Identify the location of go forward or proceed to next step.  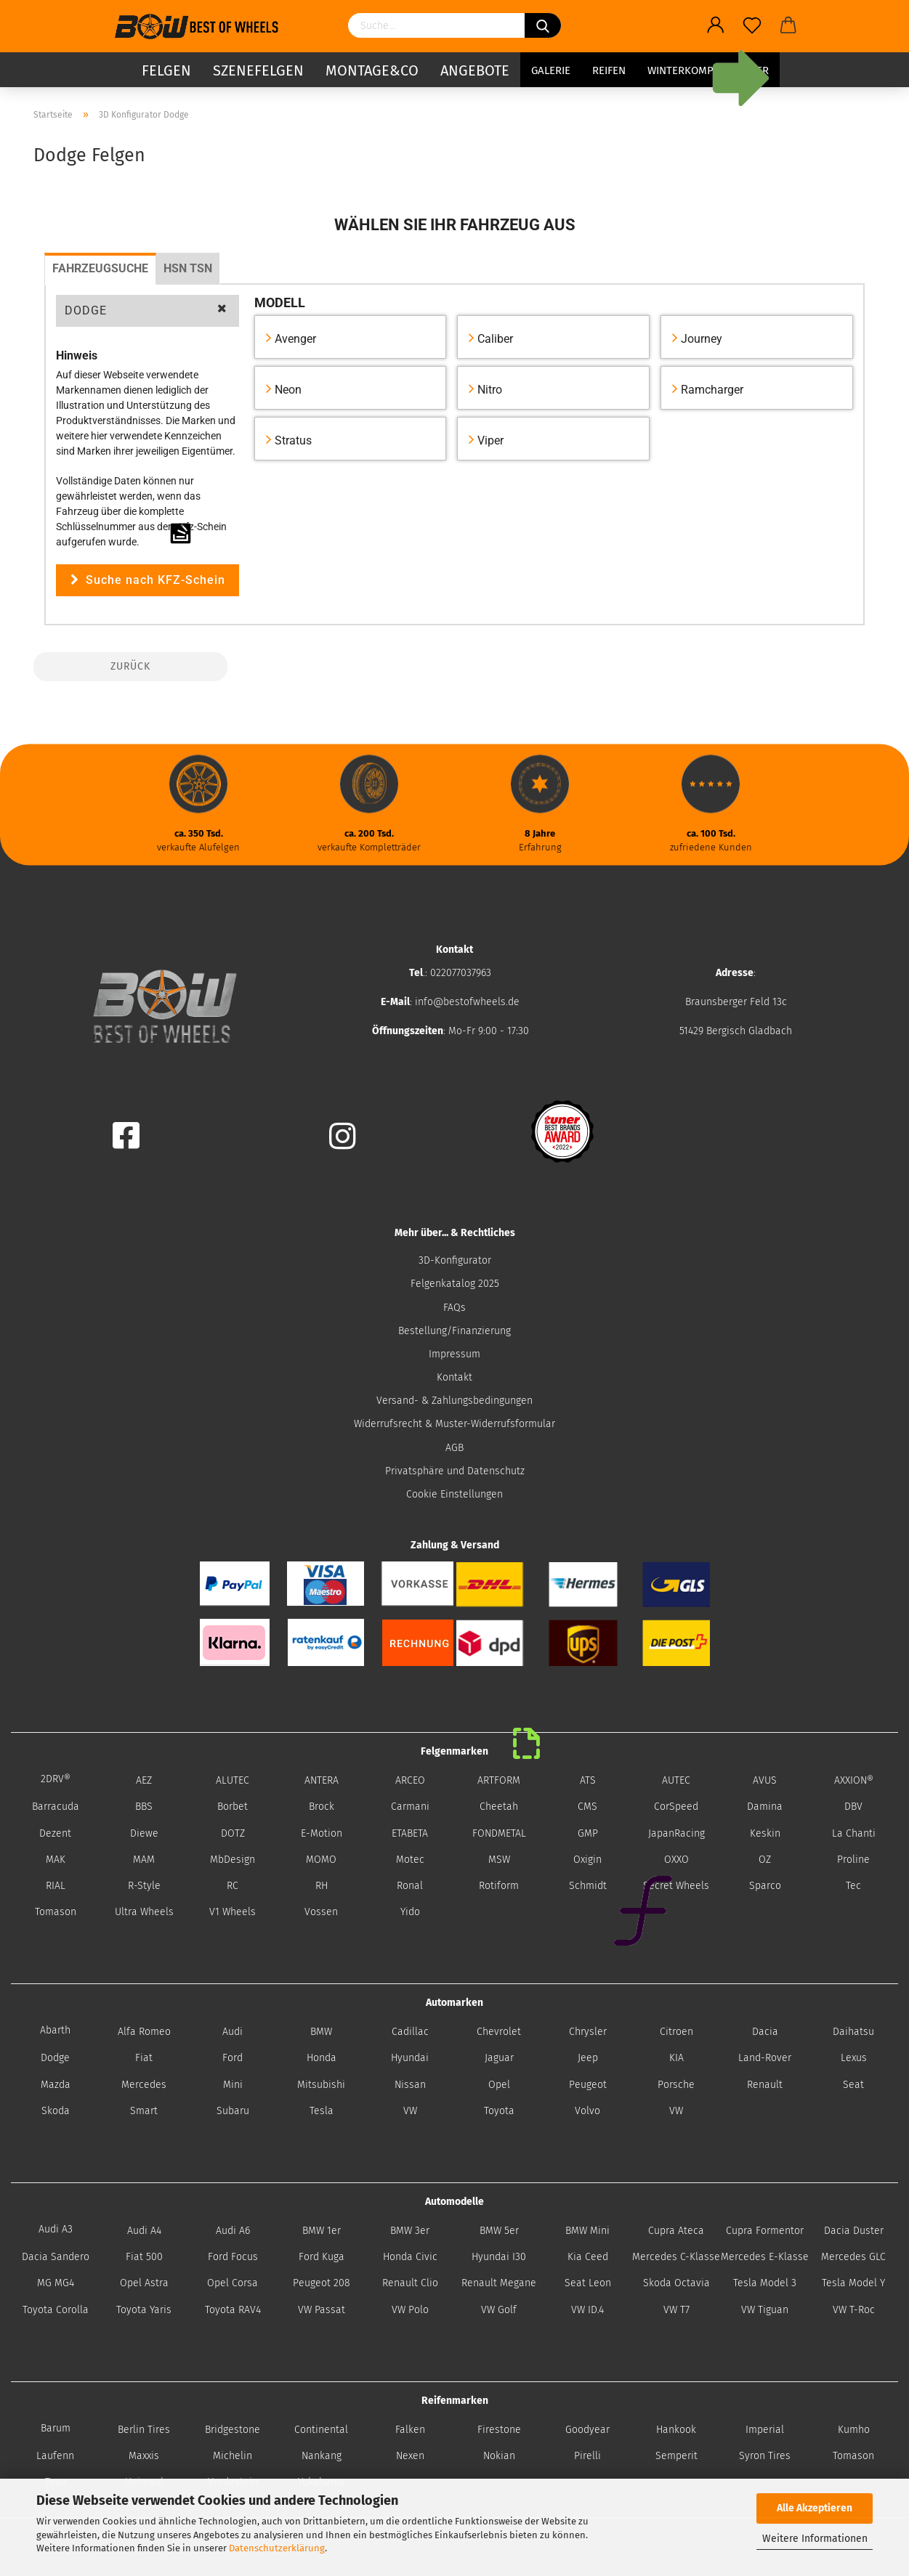
(738, 78).